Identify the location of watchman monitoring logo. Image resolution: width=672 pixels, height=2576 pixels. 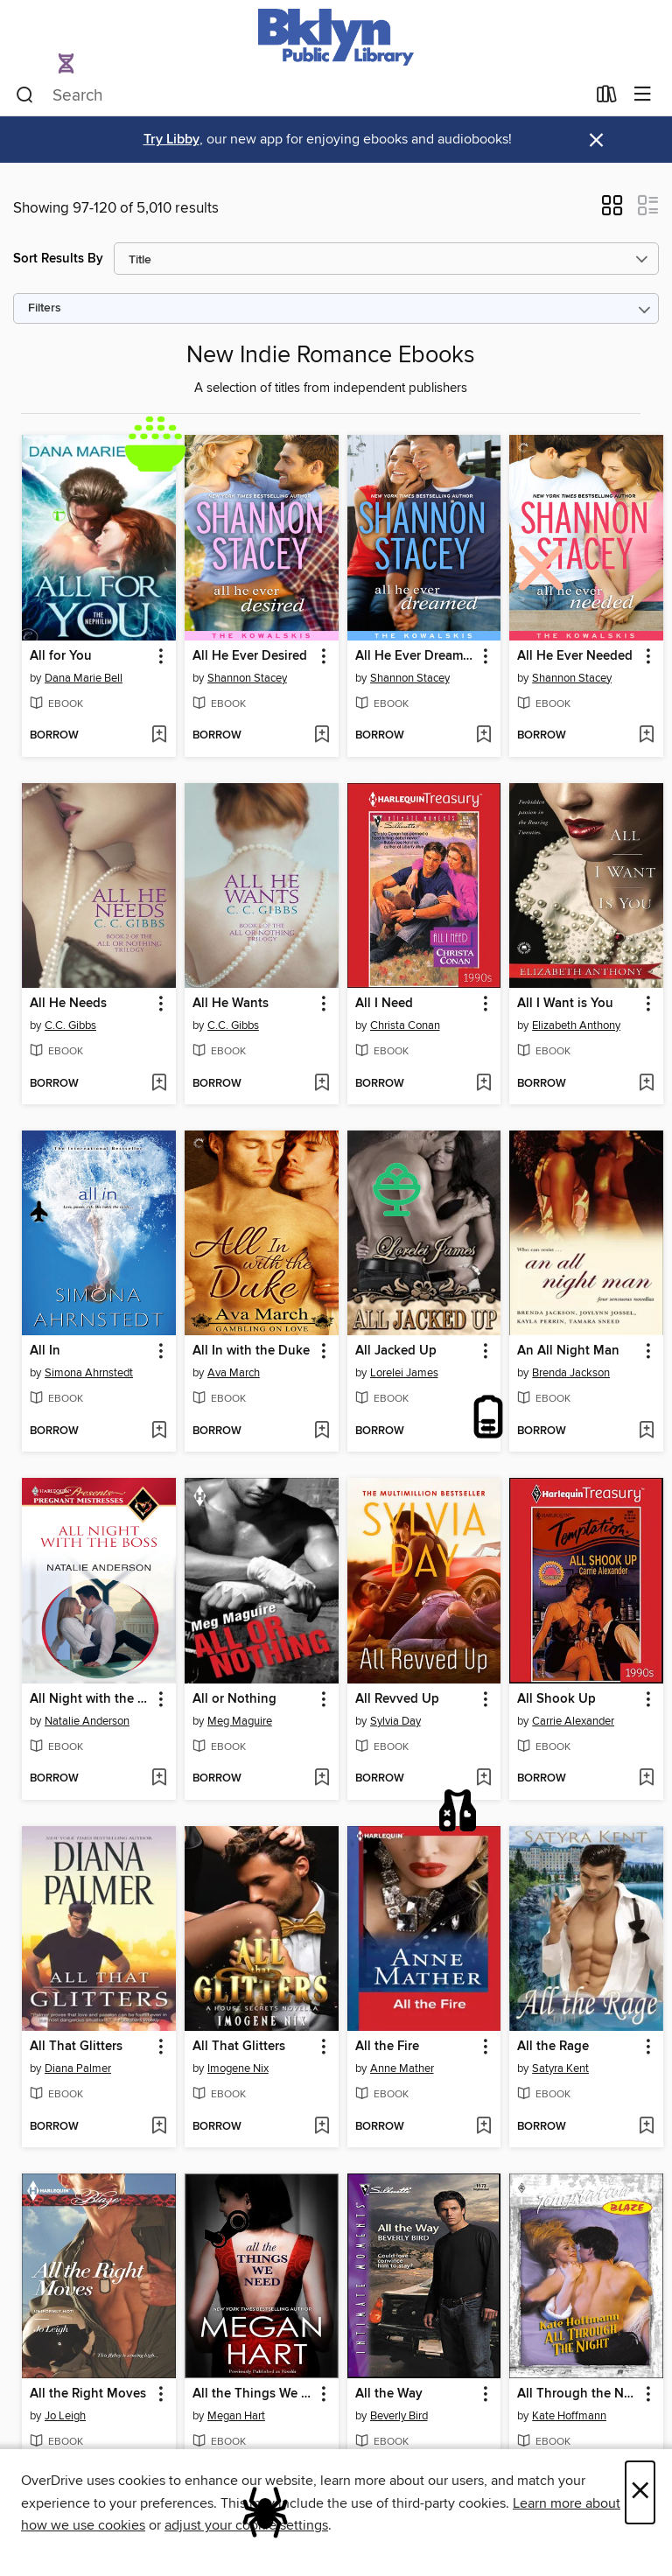
(59, 514).